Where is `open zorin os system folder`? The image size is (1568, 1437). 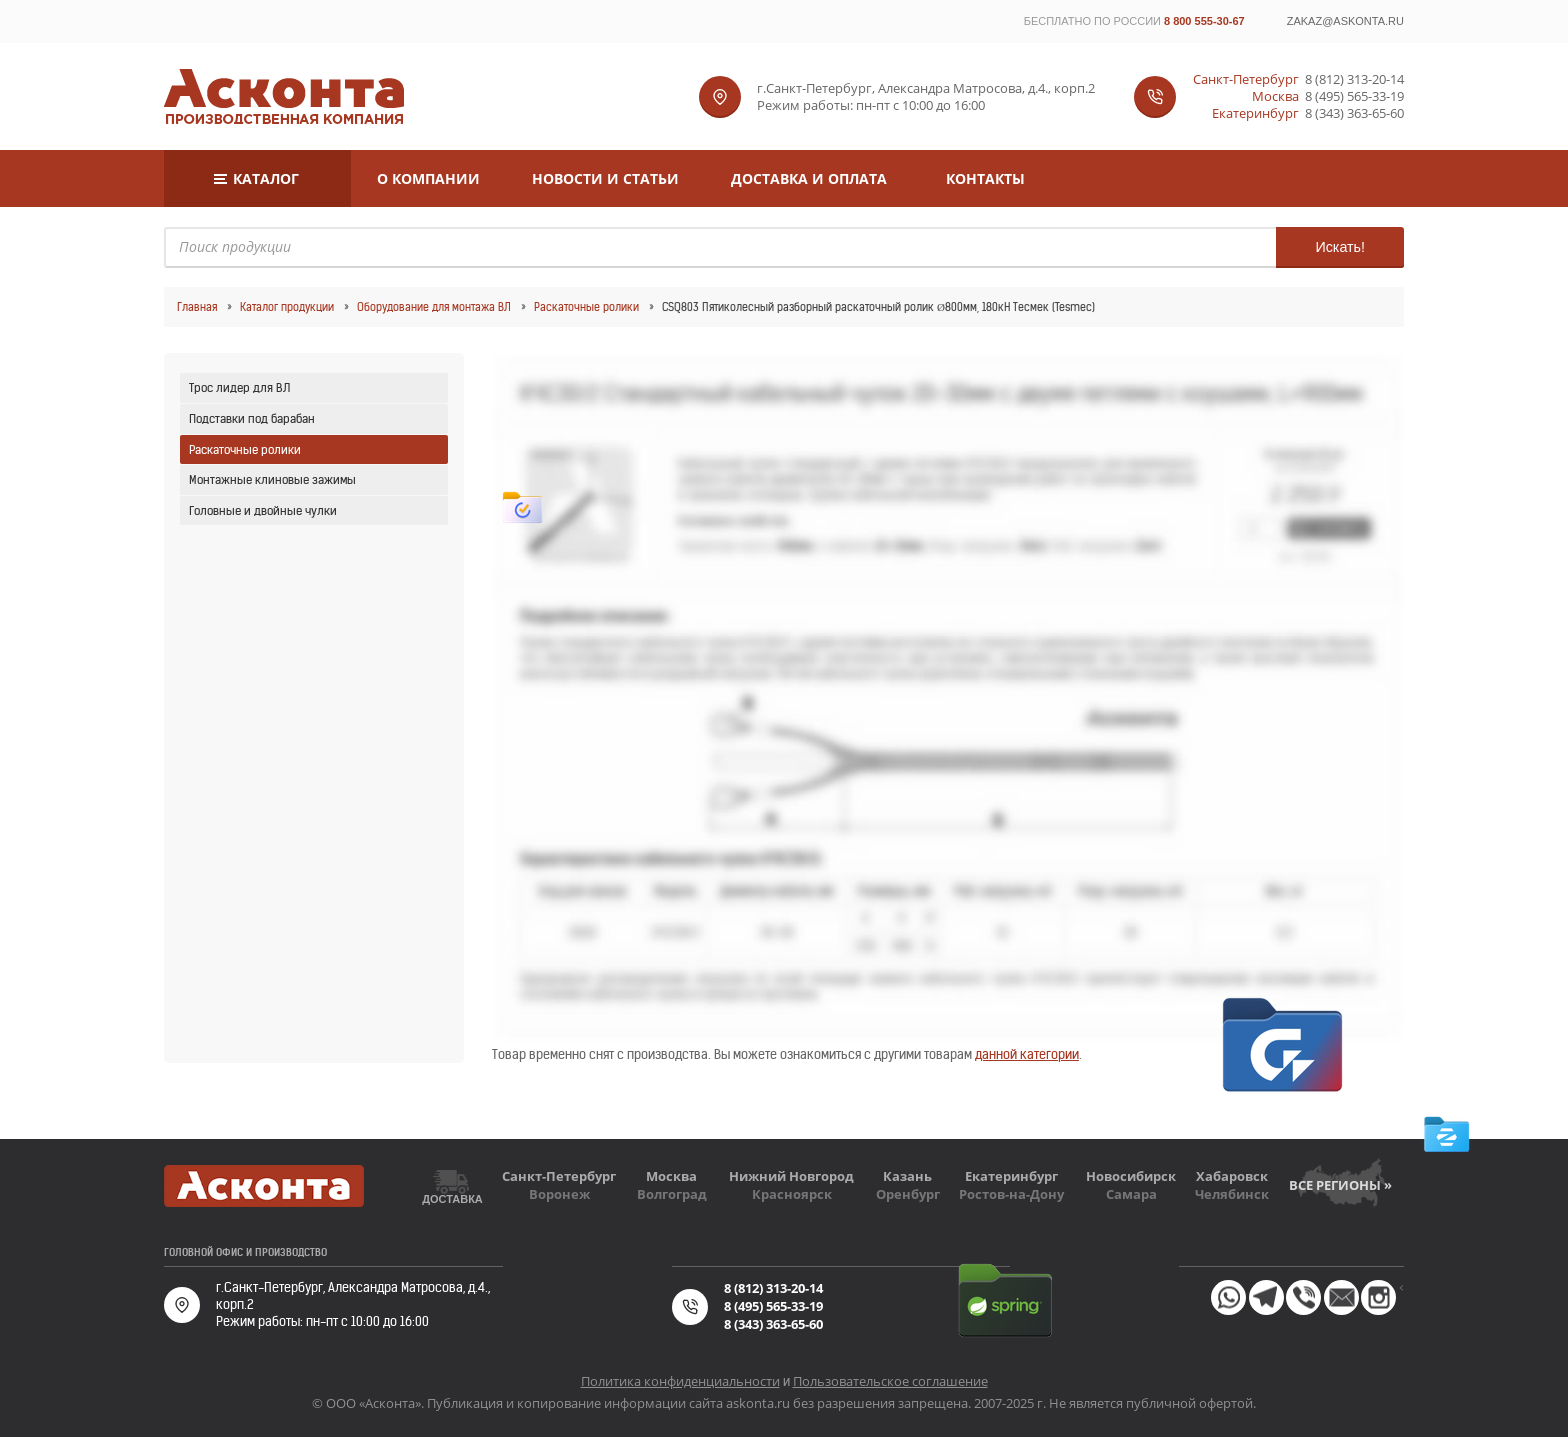 open zorin os system folder is located at coordinates (1446, 1135).